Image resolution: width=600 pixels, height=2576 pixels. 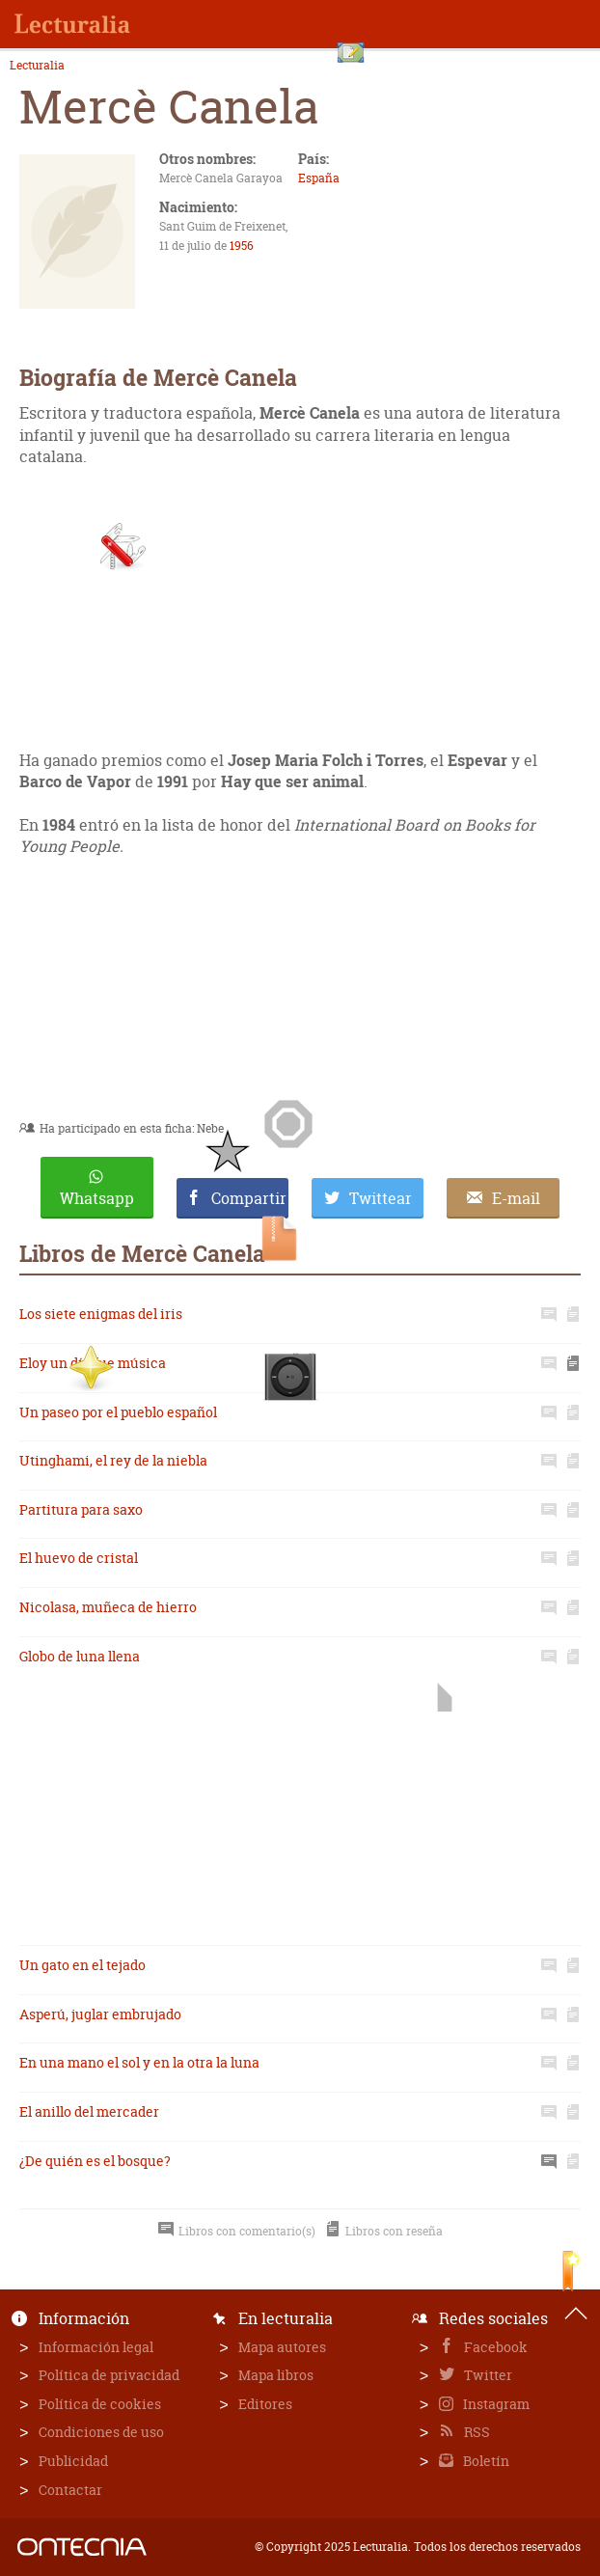 What do you see at coordinates (122, 546) in the screenshot?
I see `access utility applications and tools` at bounding box center [122, 546].